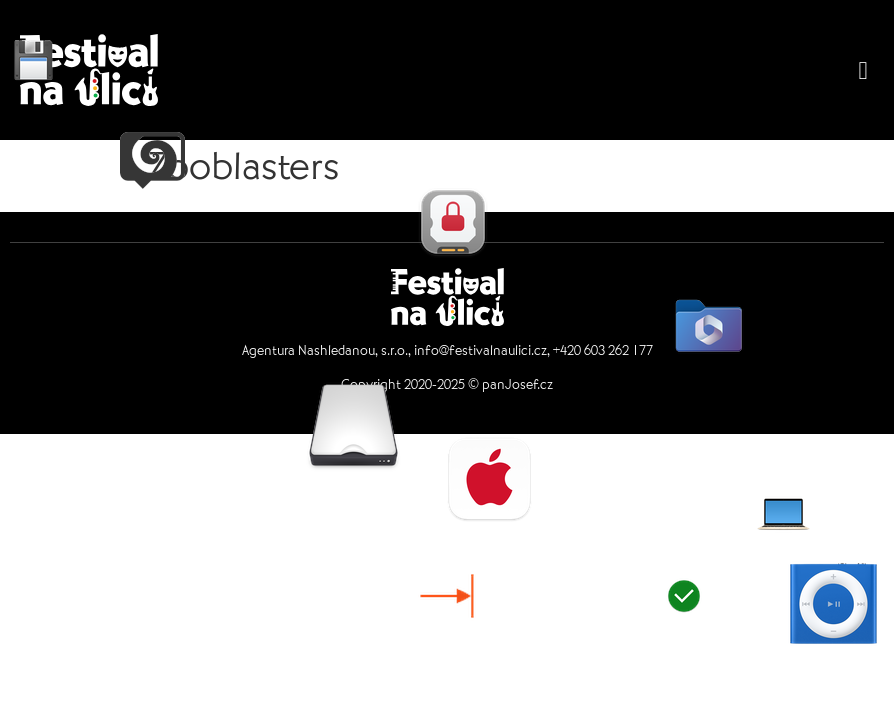  Describe the element at coordinates (684, 596) in the screenshot. I see `indicates file has been successfully synced and shared` at that location.